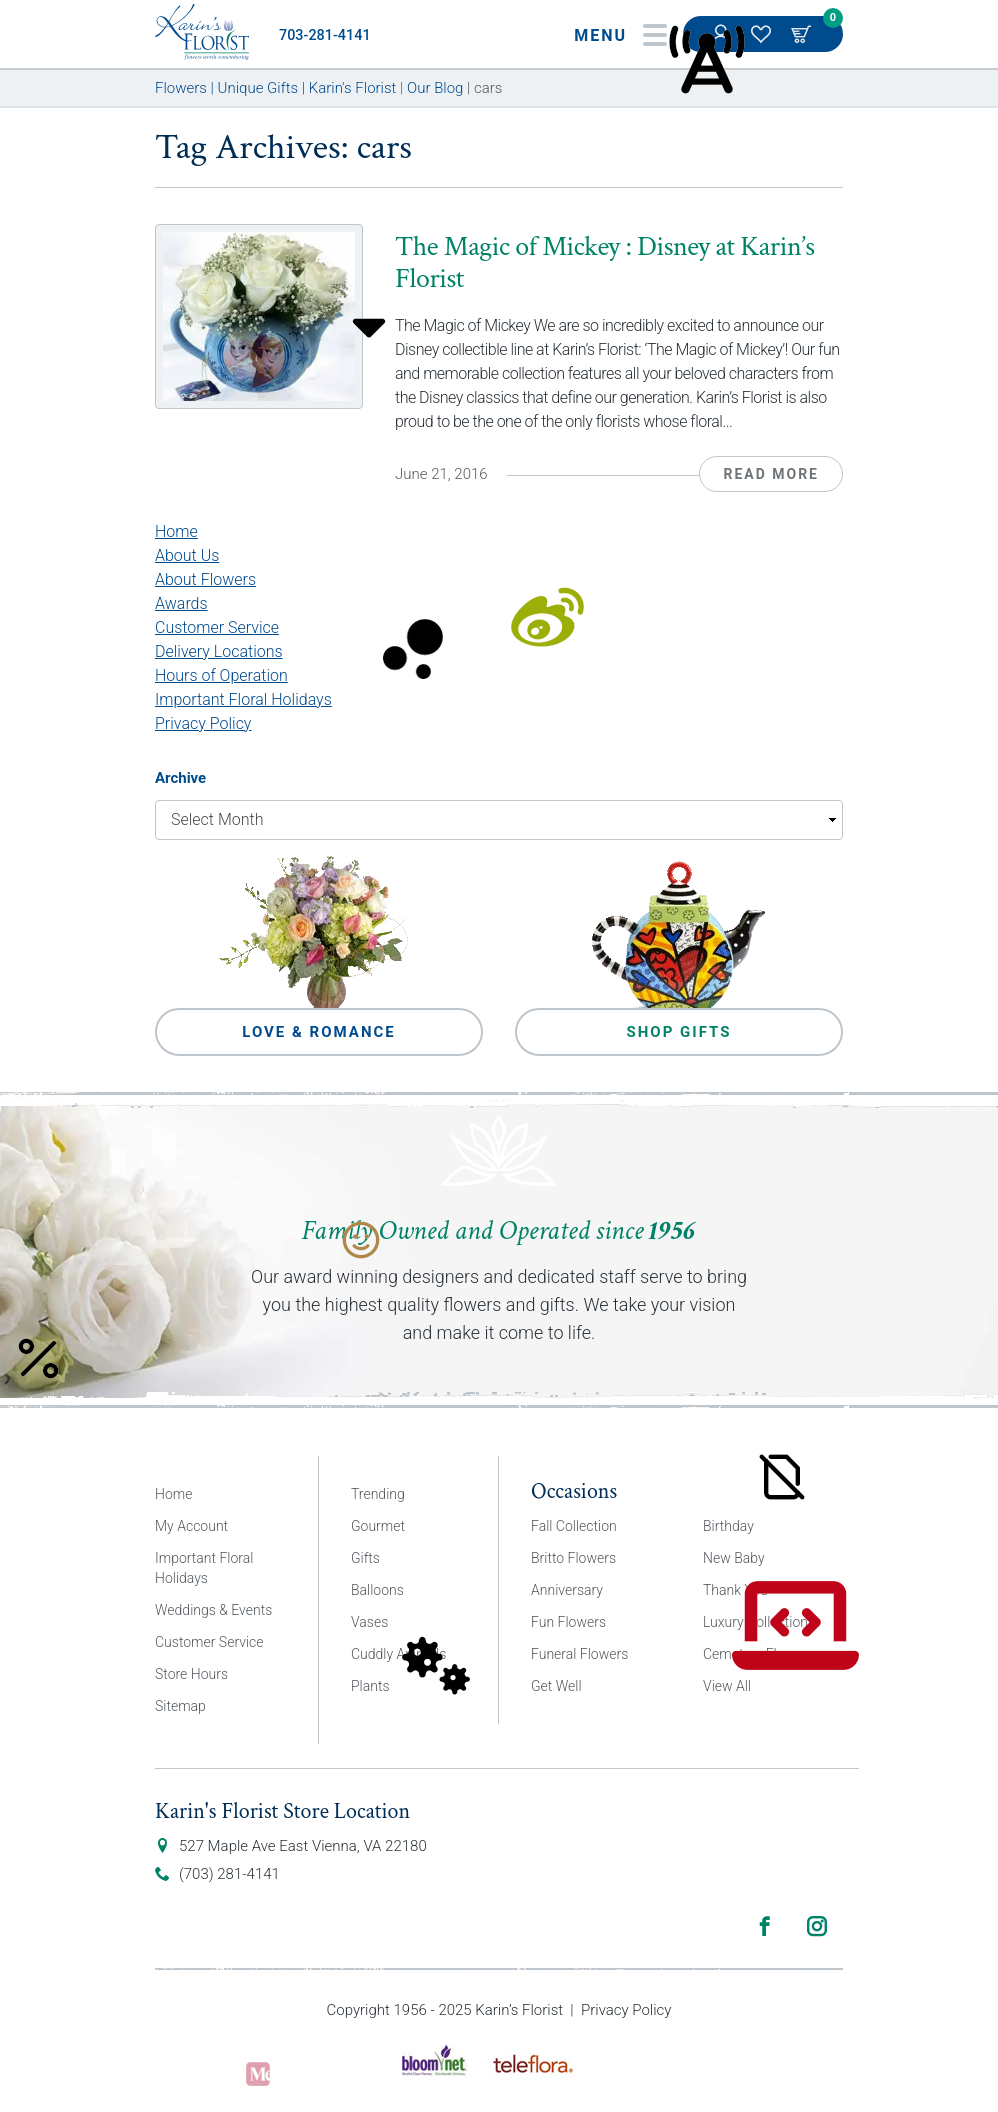  What do you see at coordinates (369, 316) in the screenshot?
I see `sort items in descending order` at bounding box center [369, 316].